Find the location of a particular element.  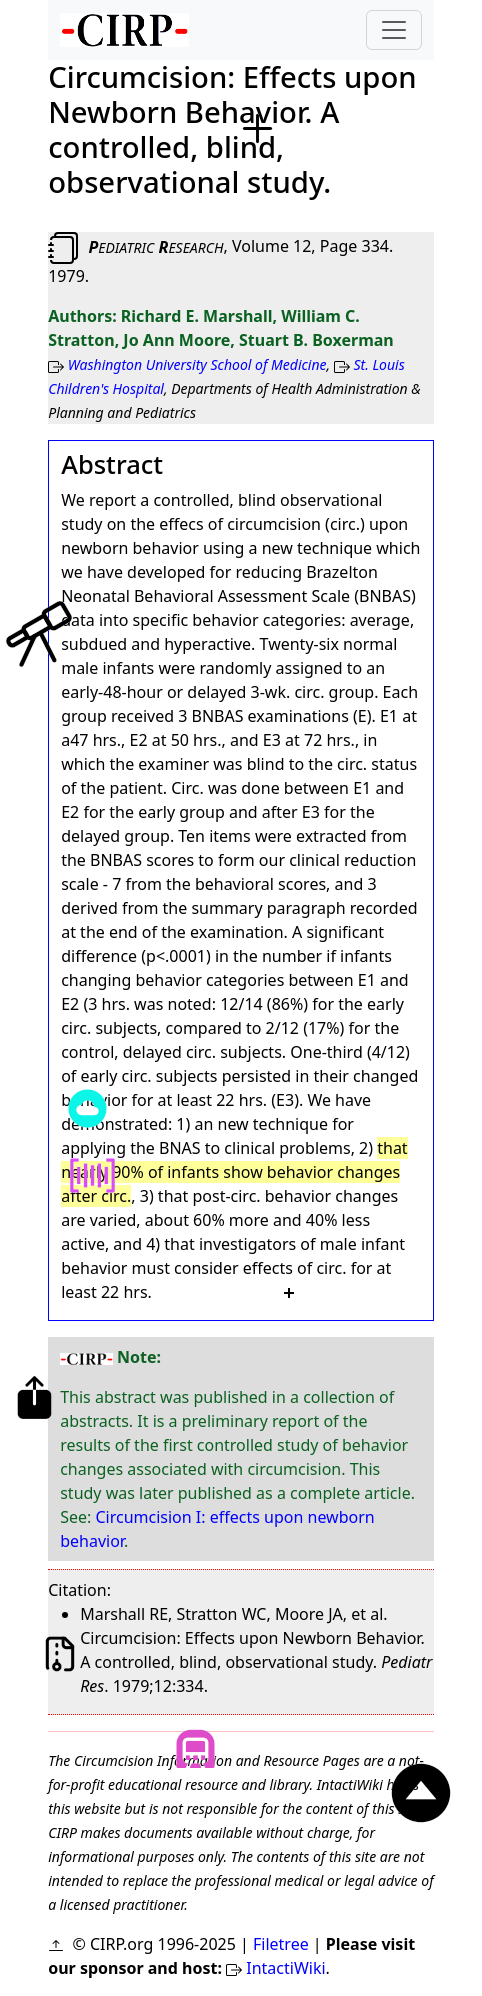

share this content is located at coordinates (34, 1397).